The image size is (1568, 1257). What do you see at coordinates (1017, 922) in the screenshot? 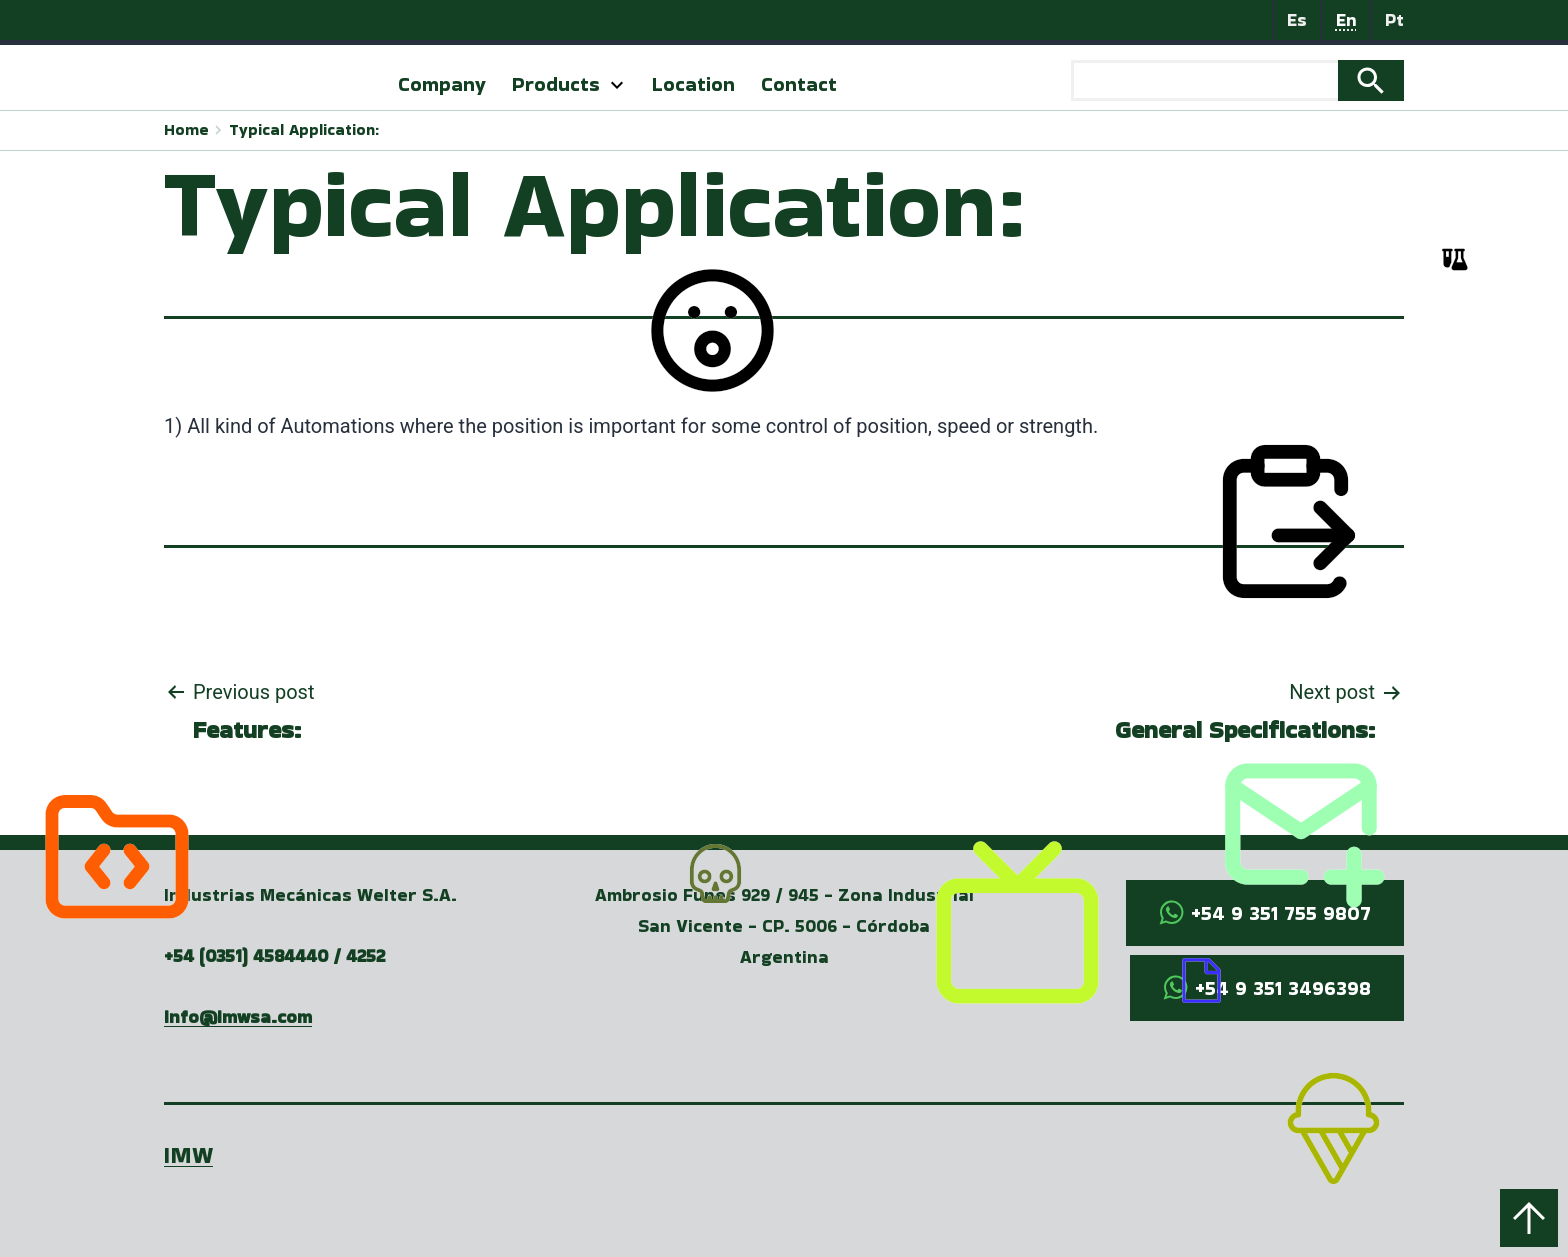
I see `access tv or video streaming content` at bounding box center [1017, 922].